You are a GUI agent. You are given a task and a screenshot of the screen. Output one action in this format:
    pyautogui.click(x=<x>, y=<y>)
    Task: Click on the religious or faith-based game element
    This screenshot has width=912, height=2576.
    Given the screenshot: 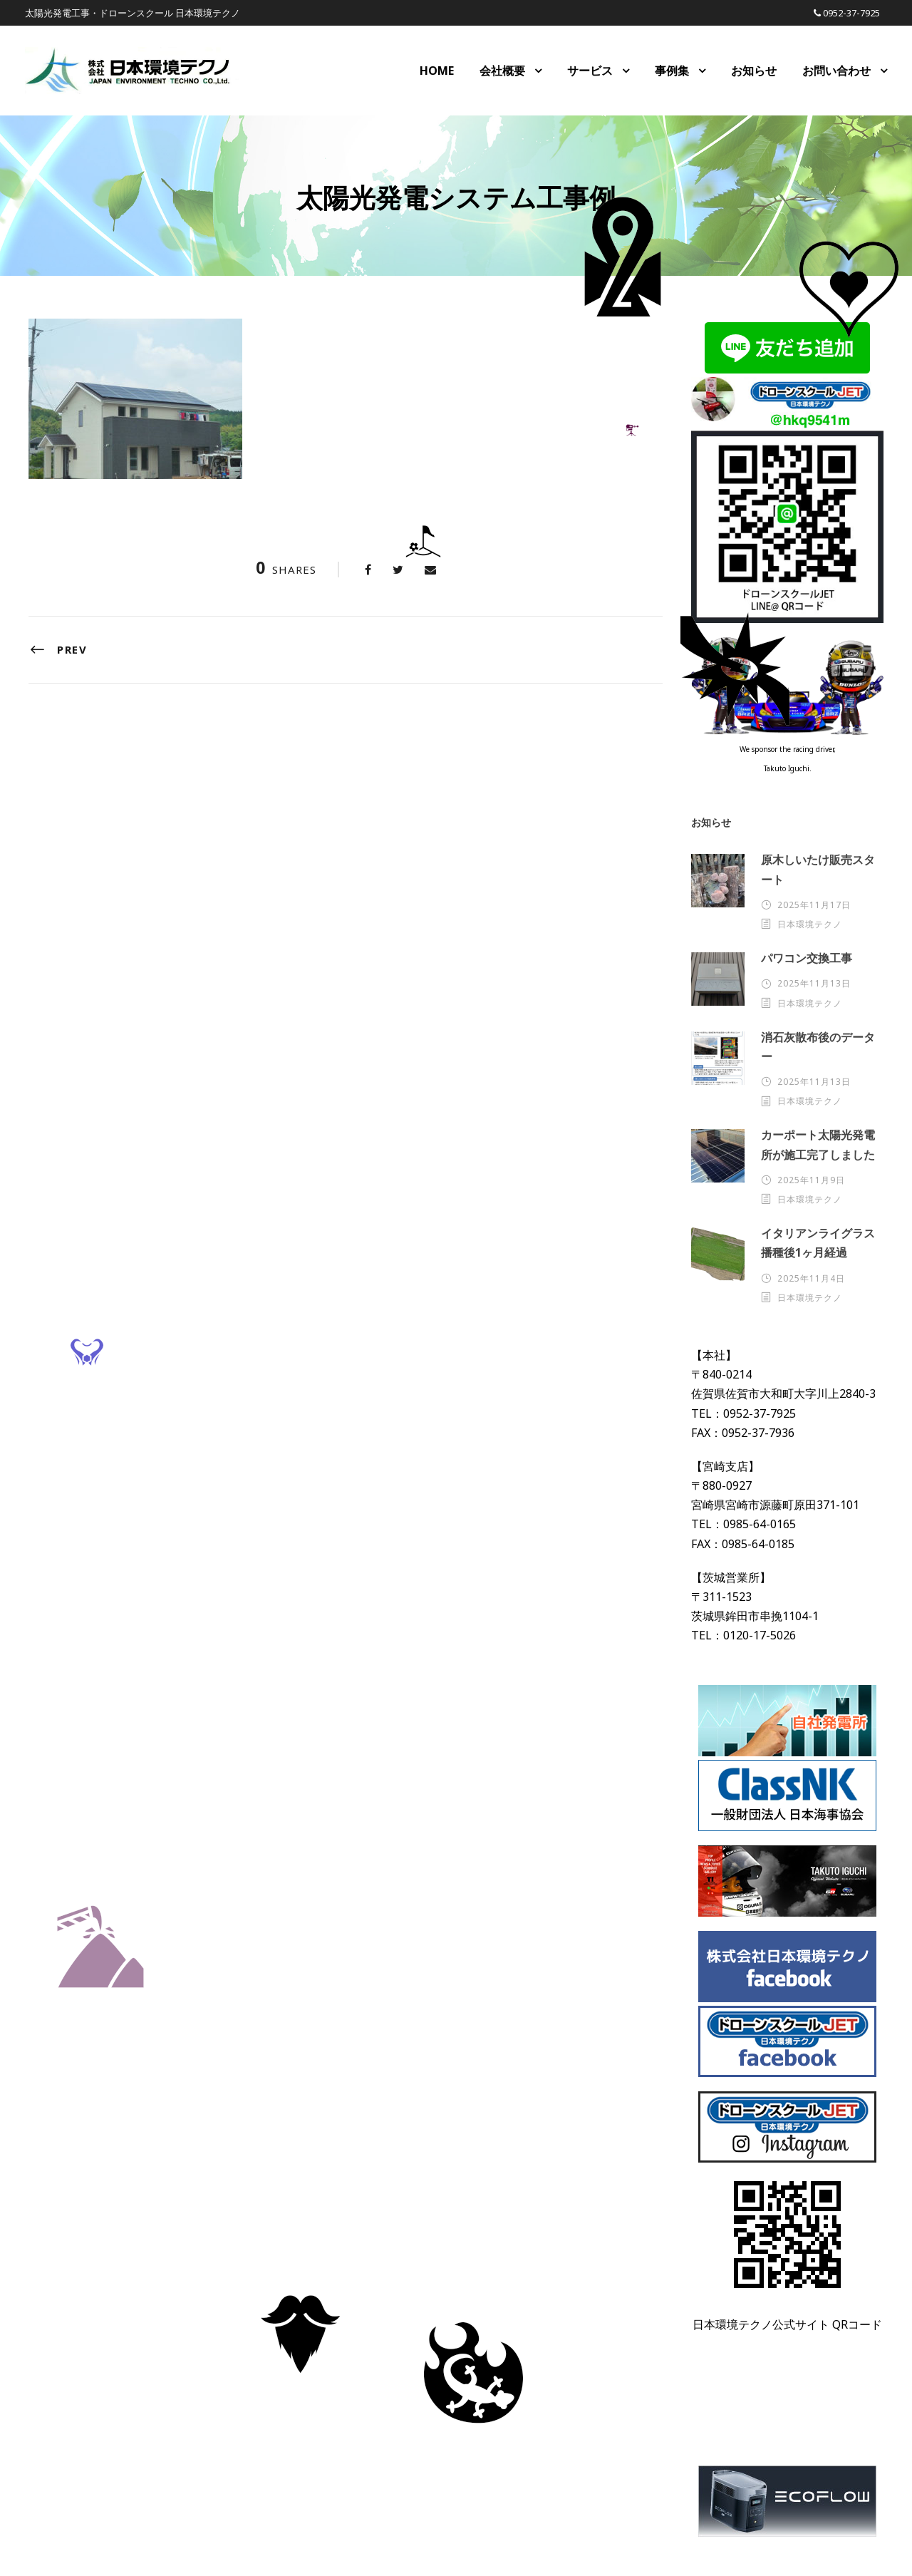 What is the action you would take?
    pyautogui.click(x=622, y=256)
    